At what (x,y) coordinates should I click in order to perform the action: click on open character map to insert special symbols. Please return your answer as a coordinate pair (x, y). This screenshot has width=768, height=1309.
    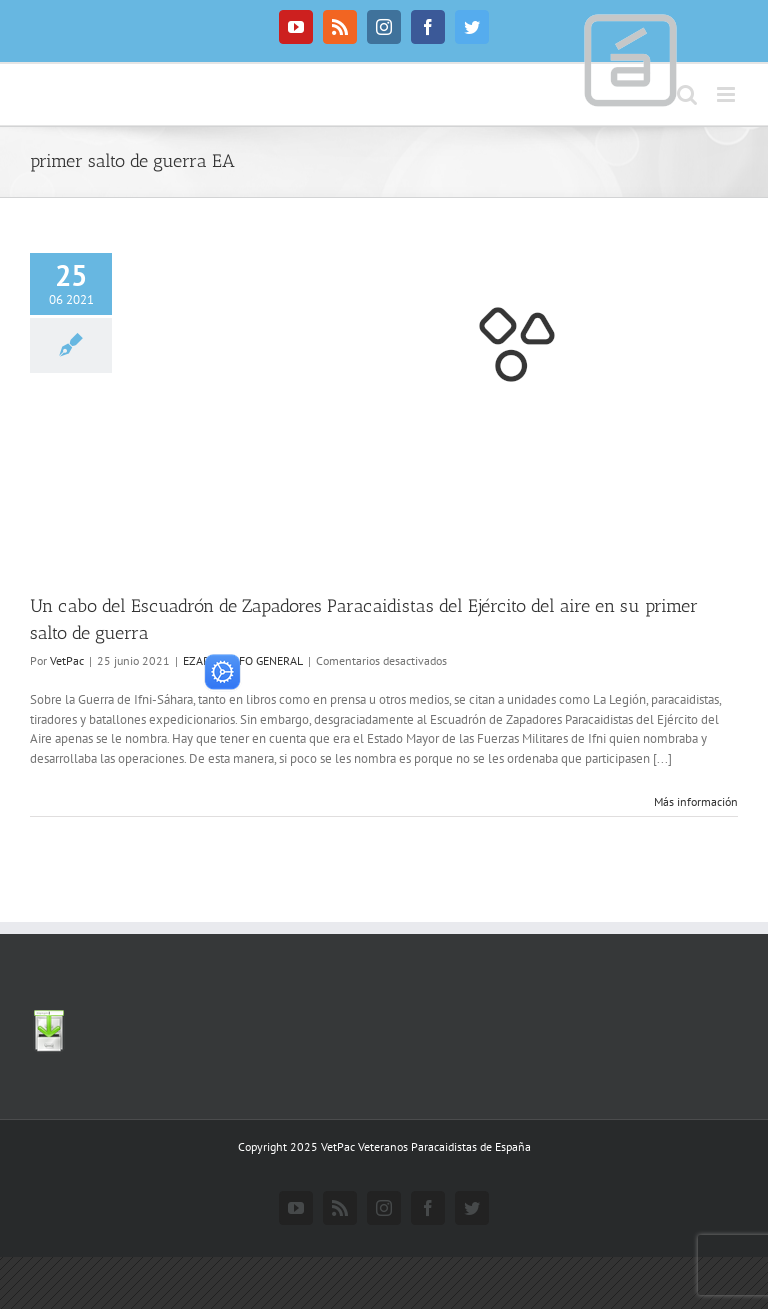
    Looking at the image, I should click on (630, 60).